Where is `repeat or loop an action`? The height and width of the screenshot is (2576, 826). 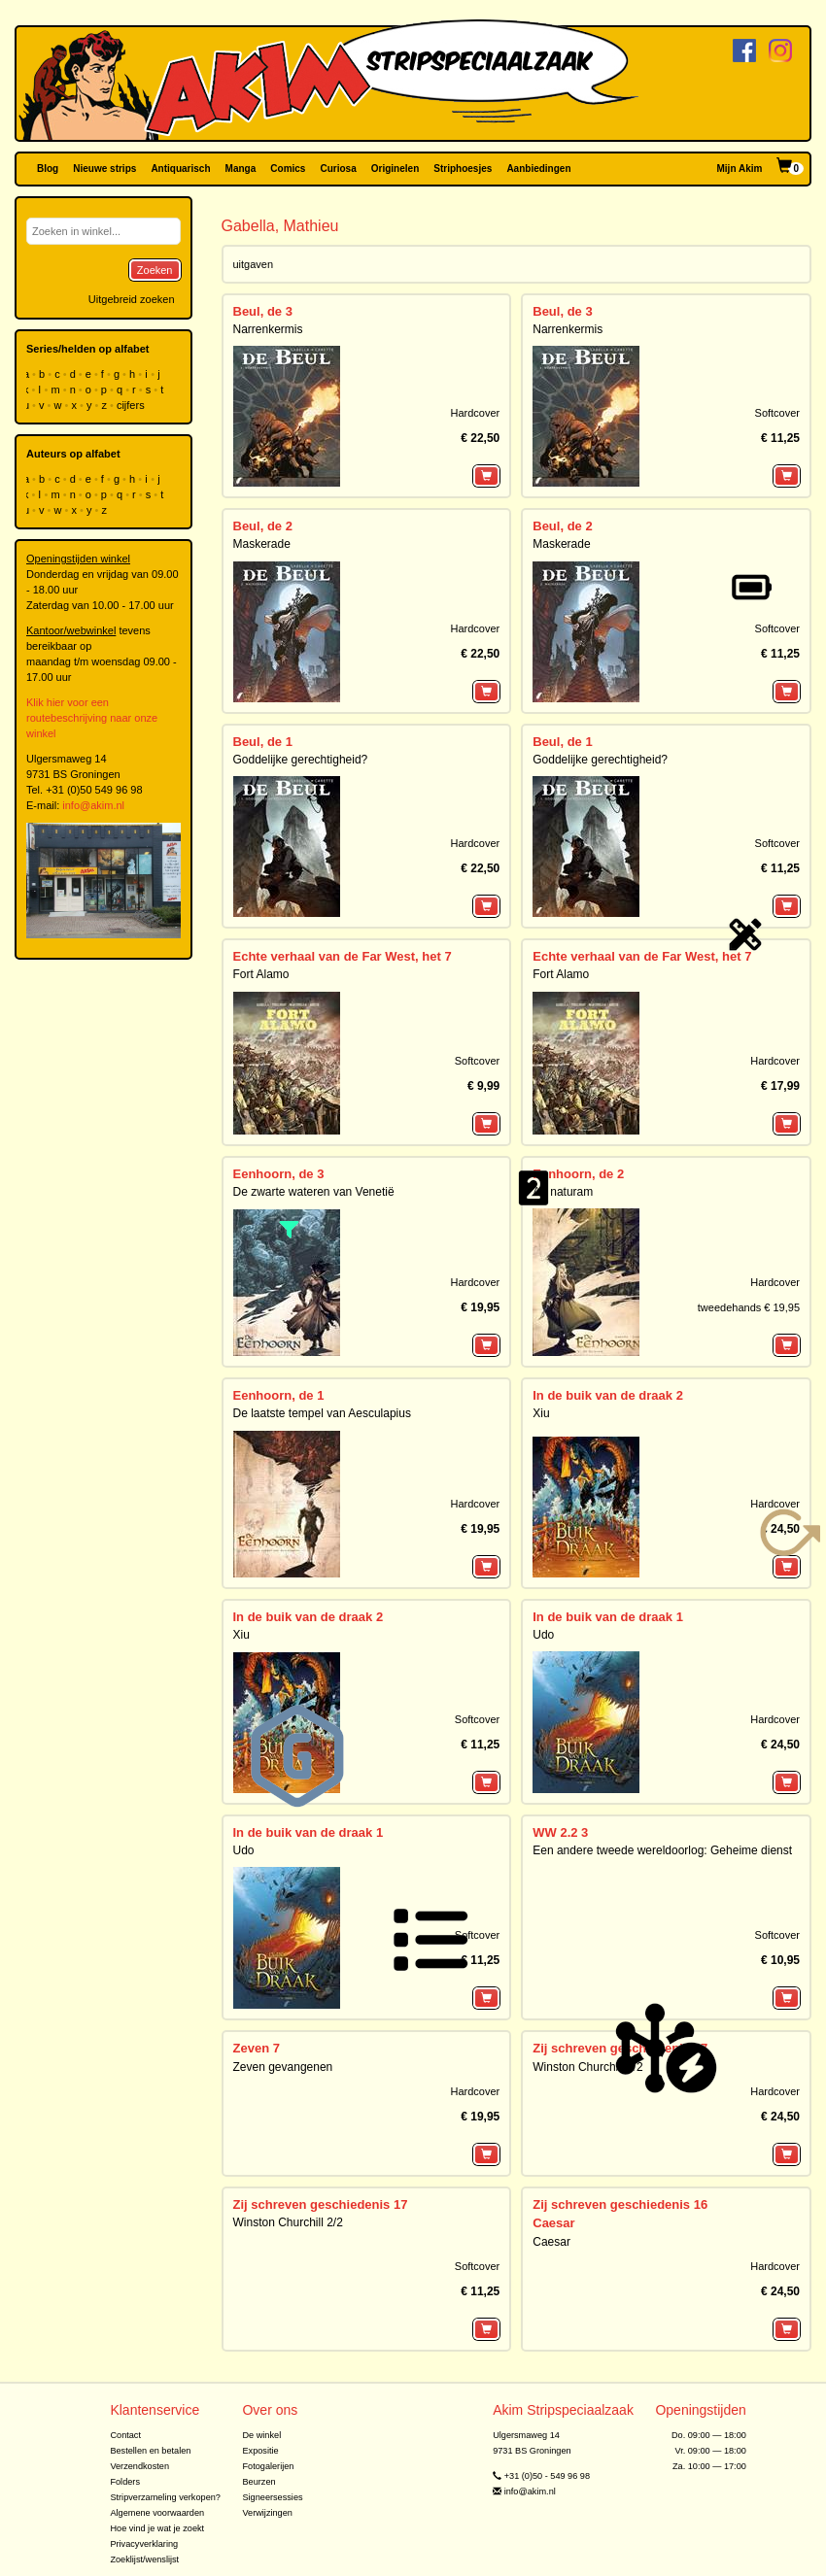
repeat or loop an action is located at coordinates (790, 1529).